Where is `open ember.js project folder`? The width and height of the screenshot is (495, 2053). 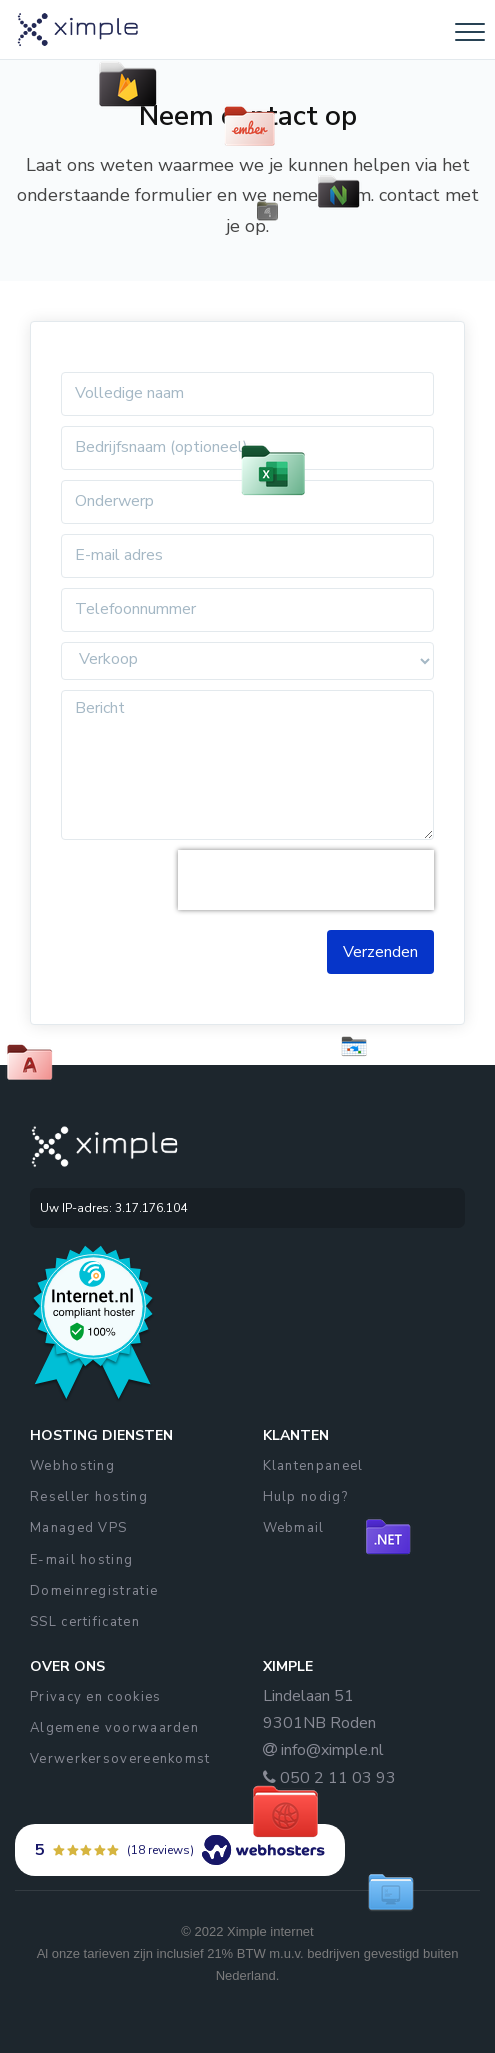
open ember.js project folder is located at coordinates (249, 127).